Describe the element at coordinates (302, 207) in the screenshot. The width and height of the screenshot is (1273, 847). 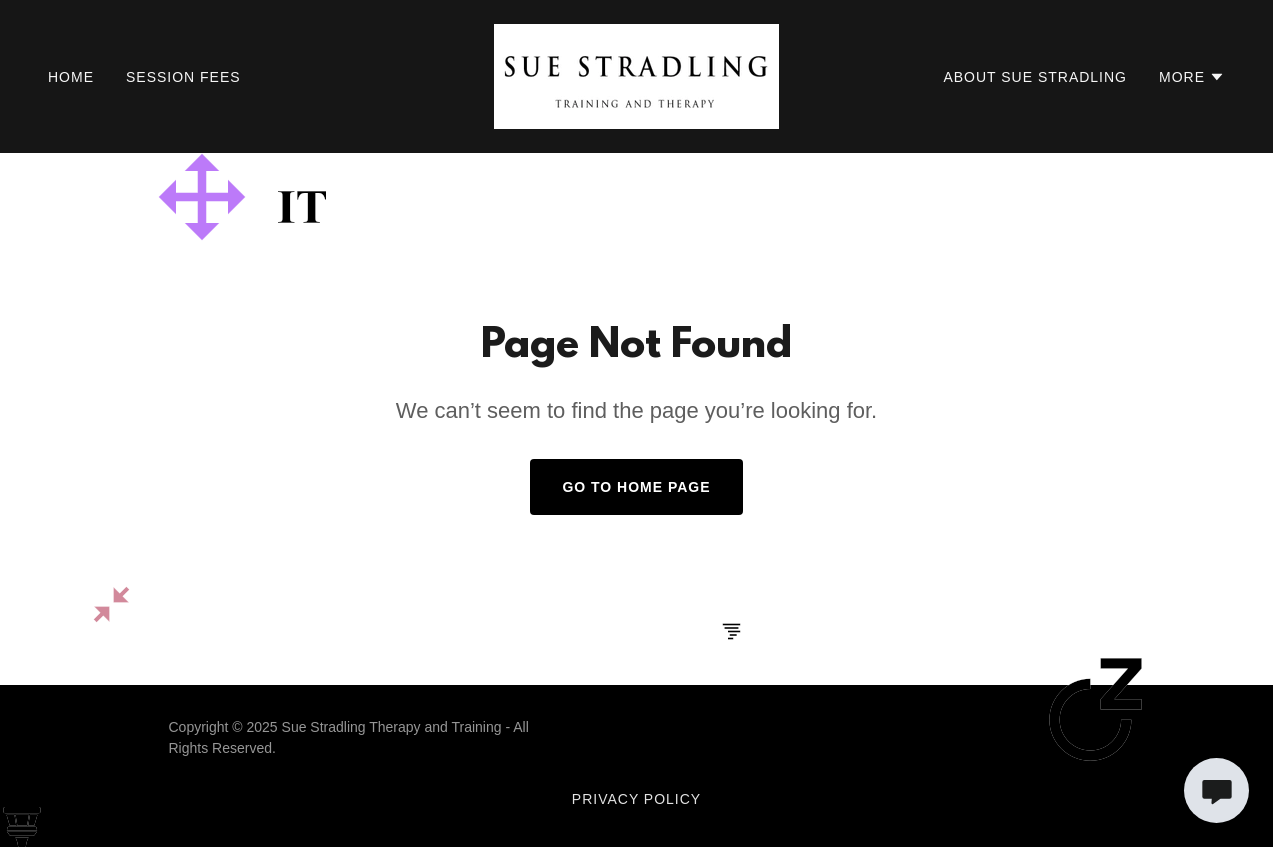
I see `visit The Irish Times website` at that location.